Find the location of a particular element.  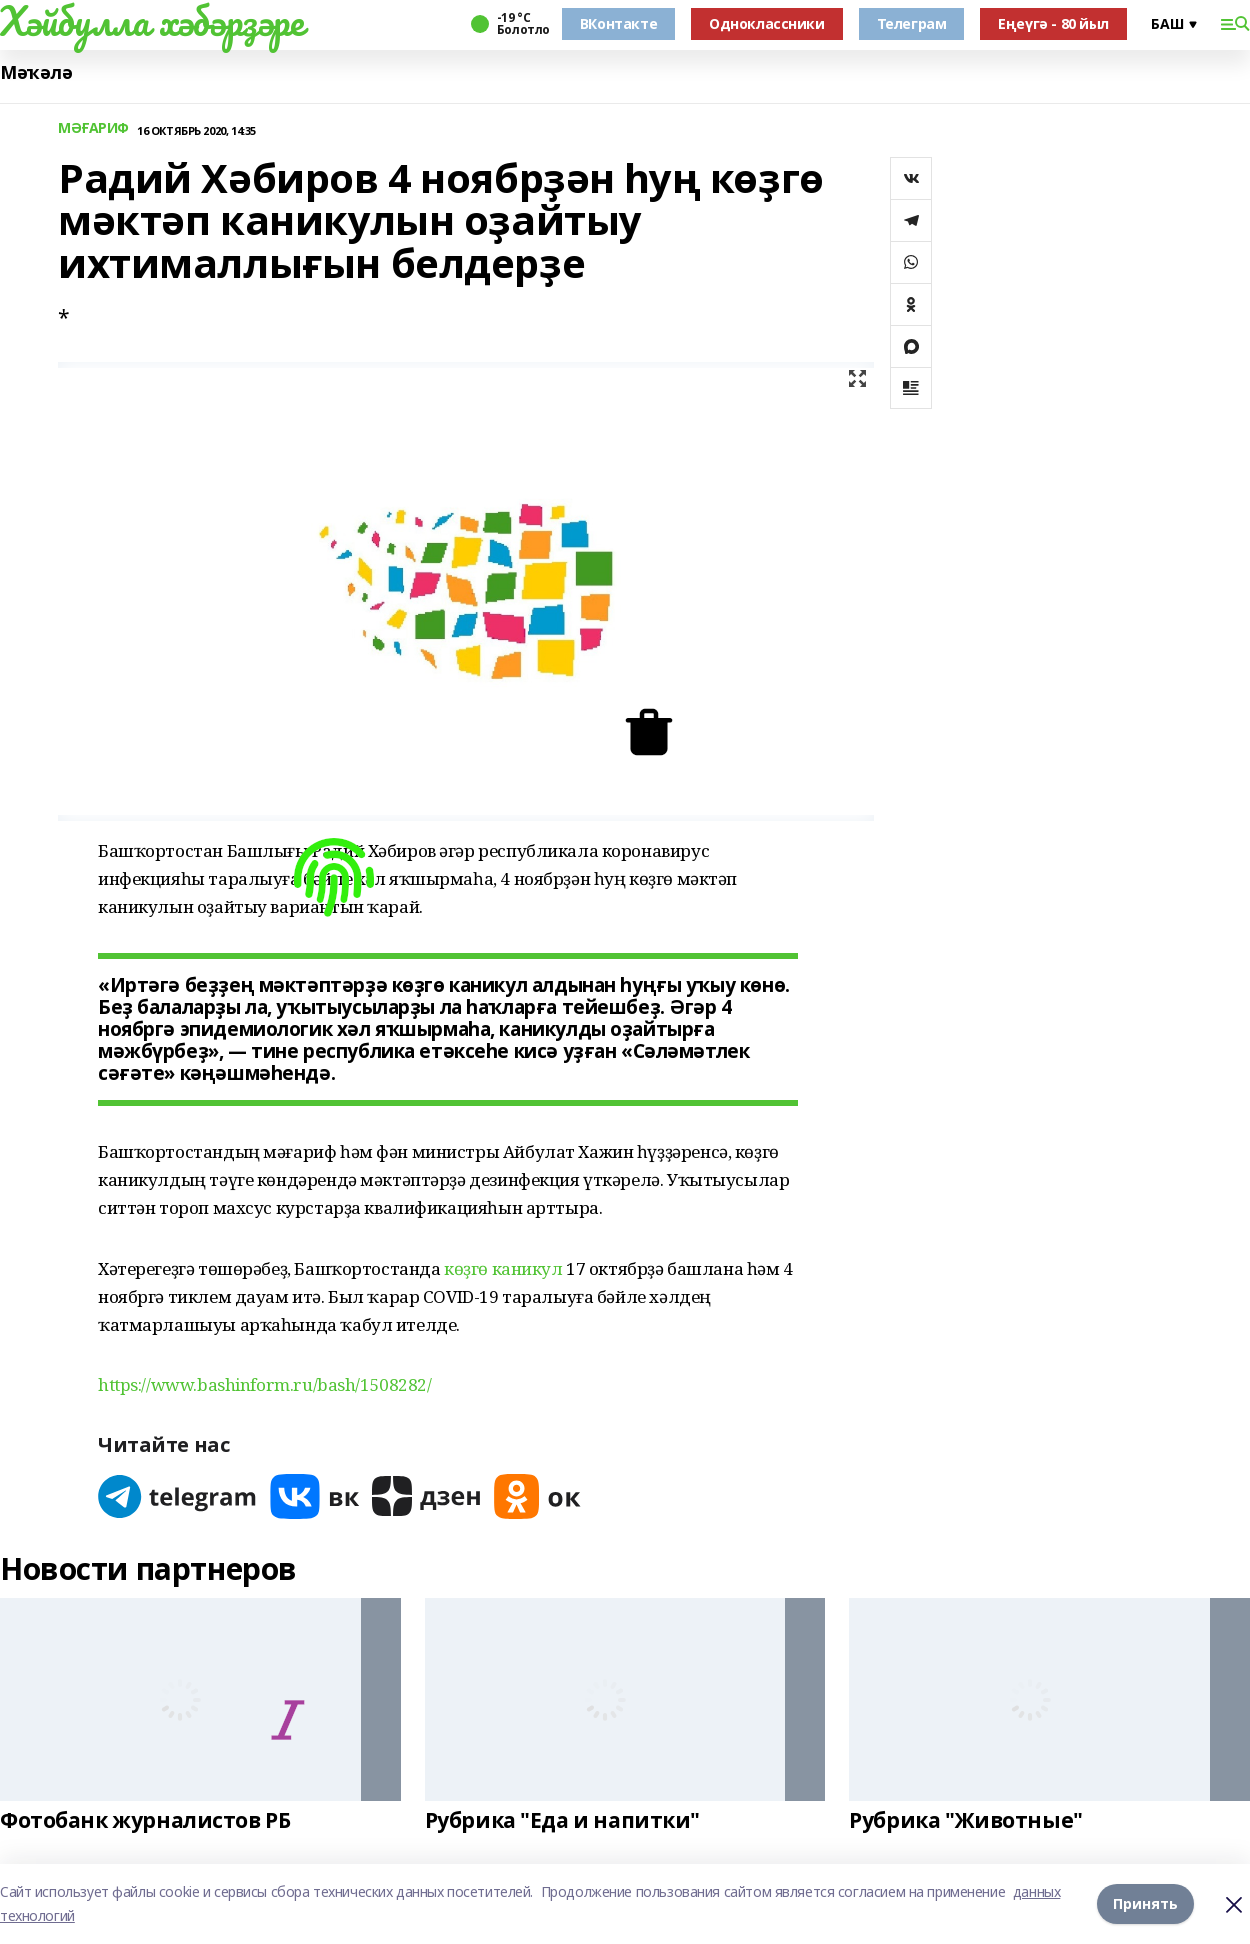

apply italic formatting to selected text is located at coordinates (289, 1720).